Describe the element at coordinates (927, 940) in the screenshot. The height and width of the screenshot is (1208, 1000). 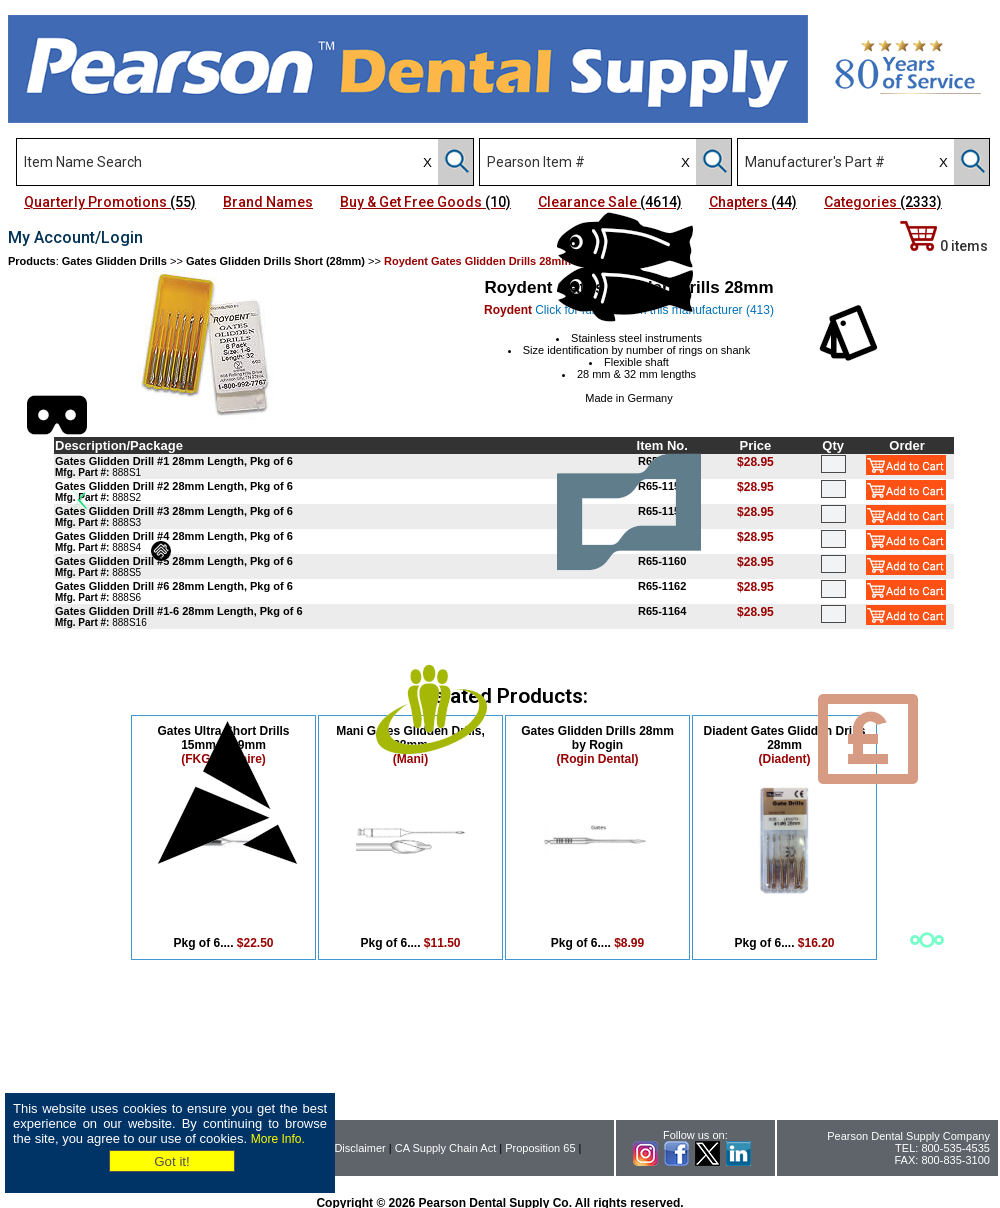
I see `open nextcloud app` at that location.